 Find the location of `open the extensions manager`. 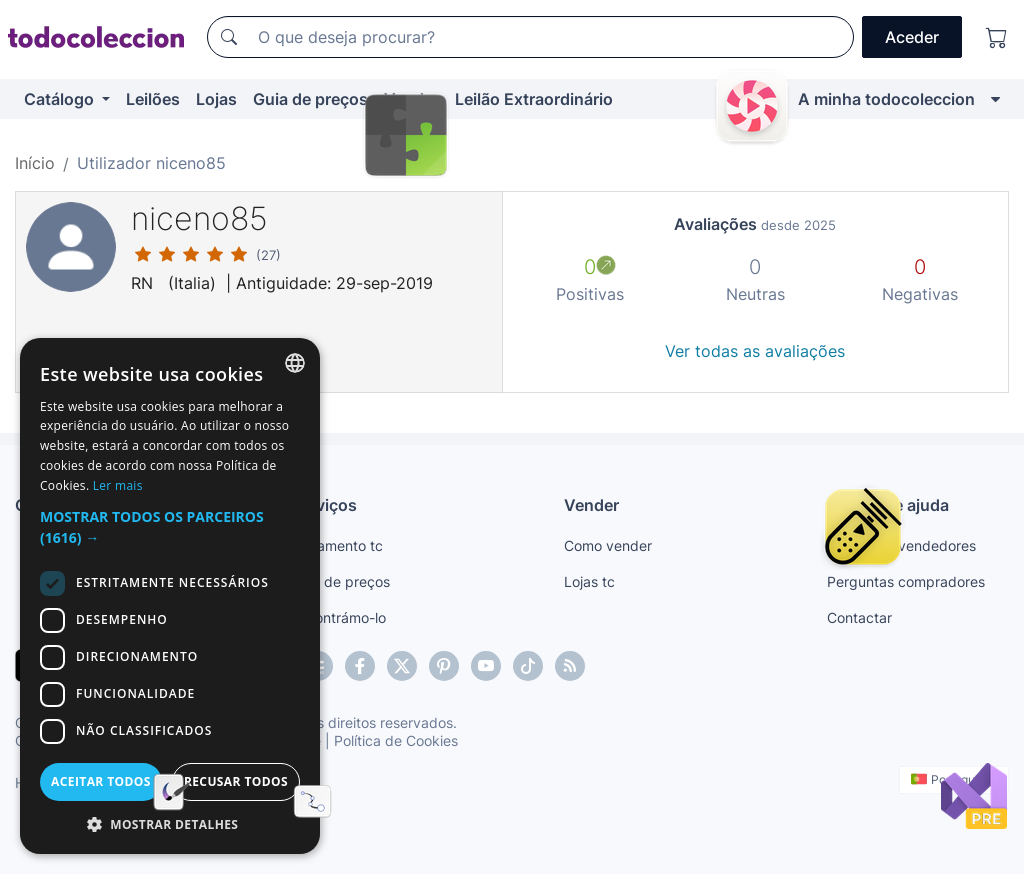

open the extensions manager is located at coordinates (406, 135).